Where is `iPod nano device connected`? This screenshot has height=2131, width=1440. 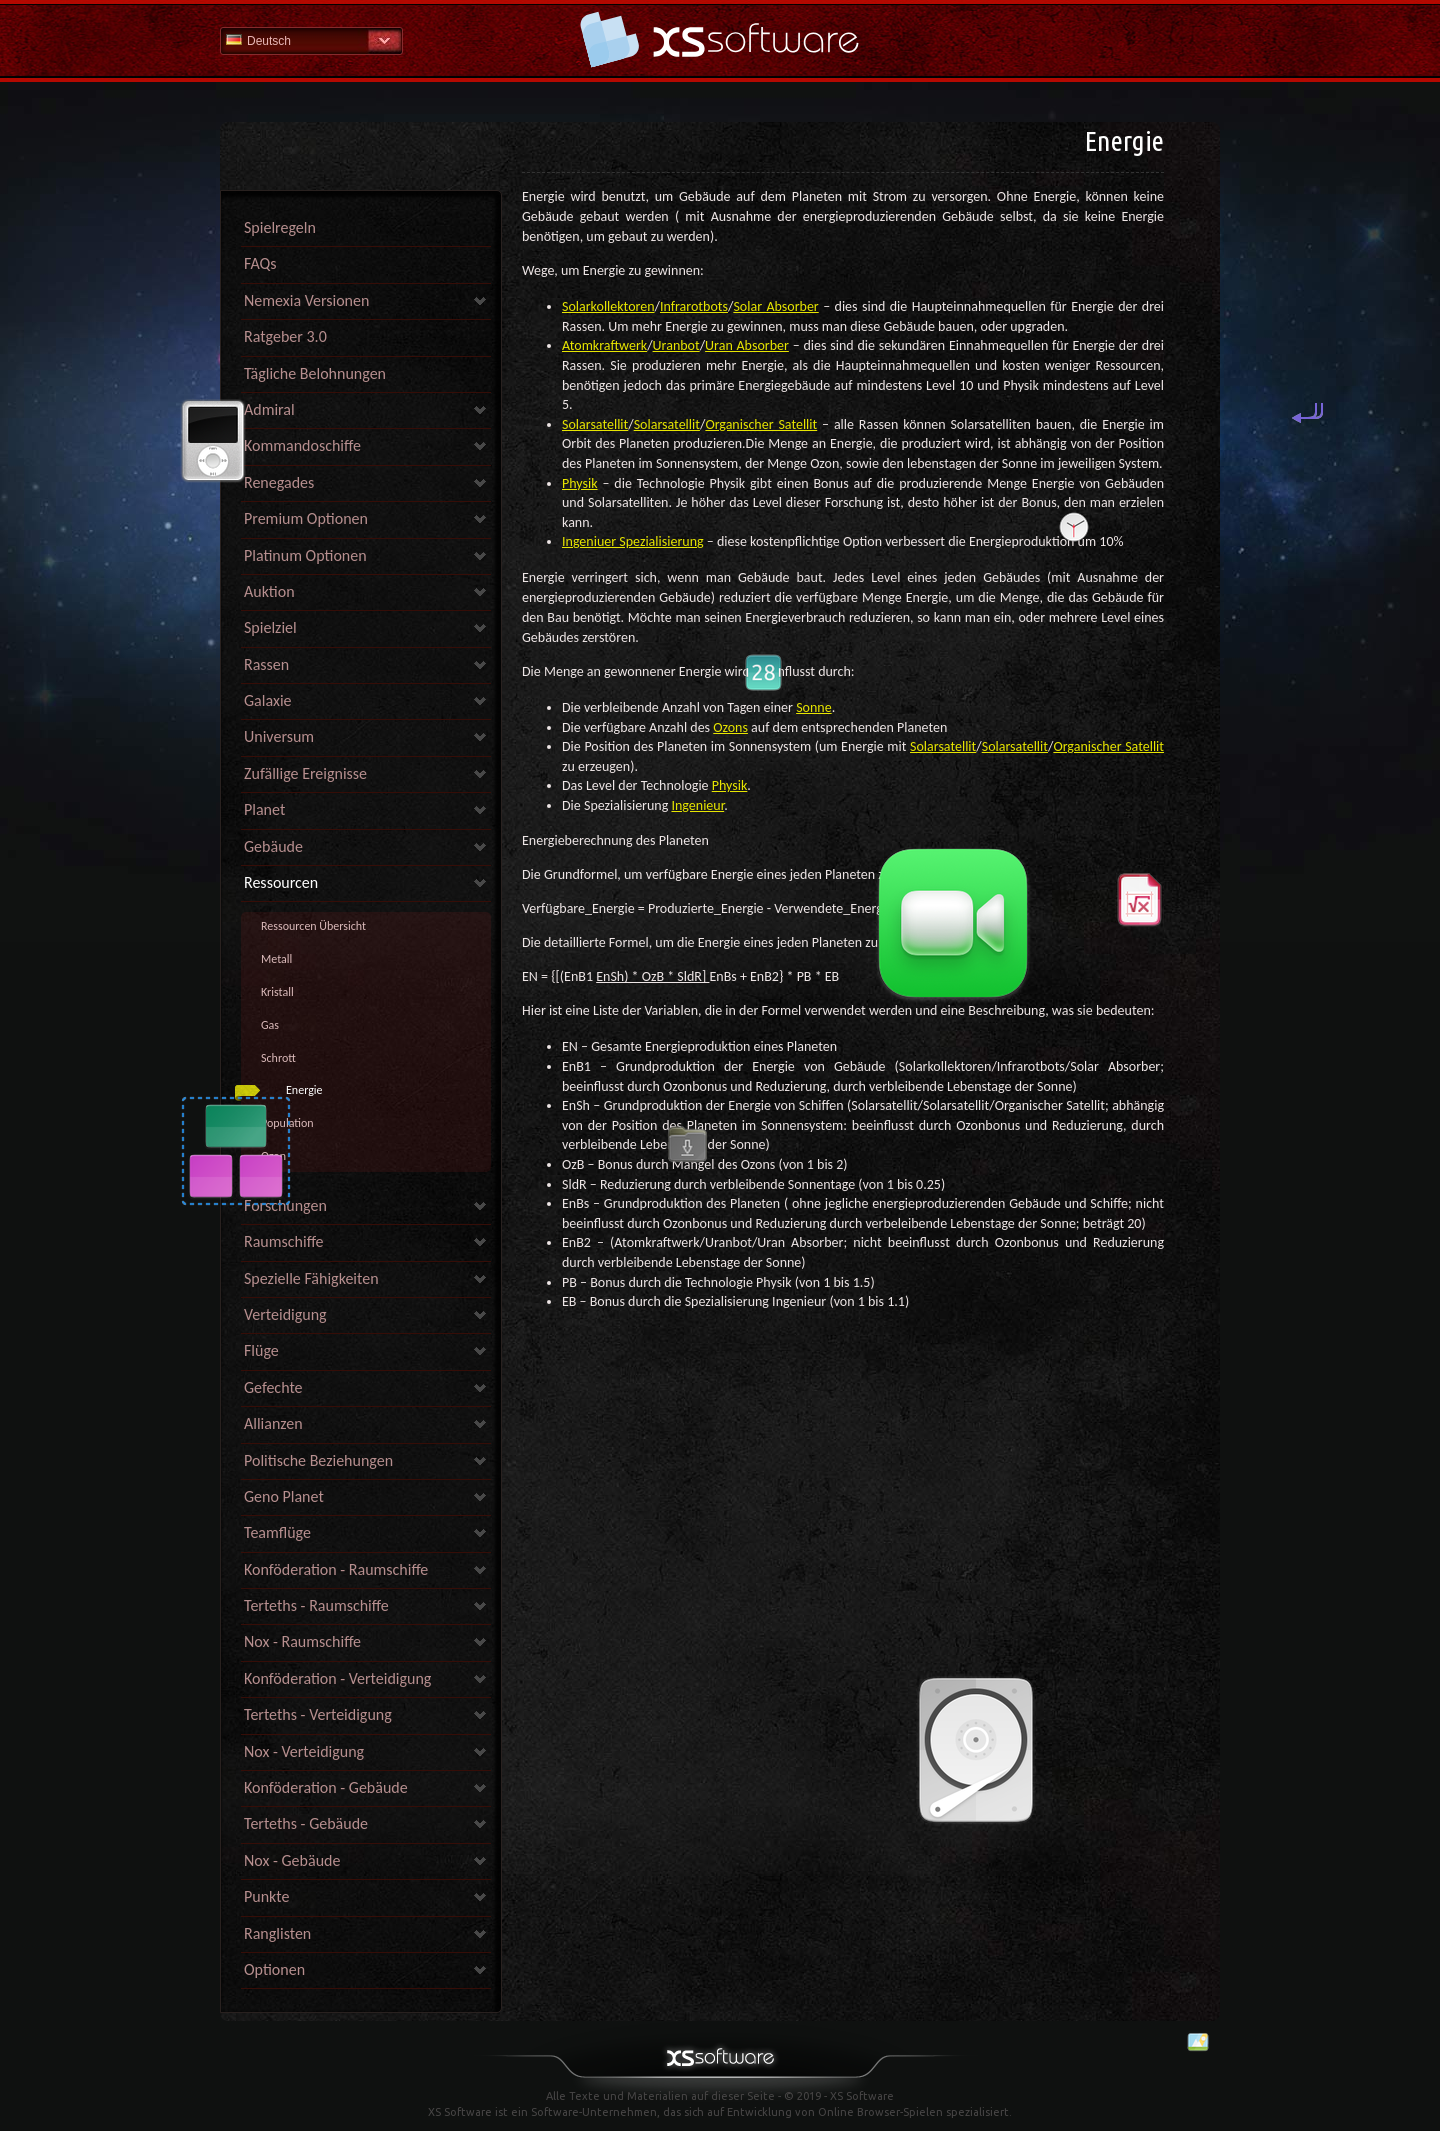 iPod nano device connected is located at coordinates (213, 422).